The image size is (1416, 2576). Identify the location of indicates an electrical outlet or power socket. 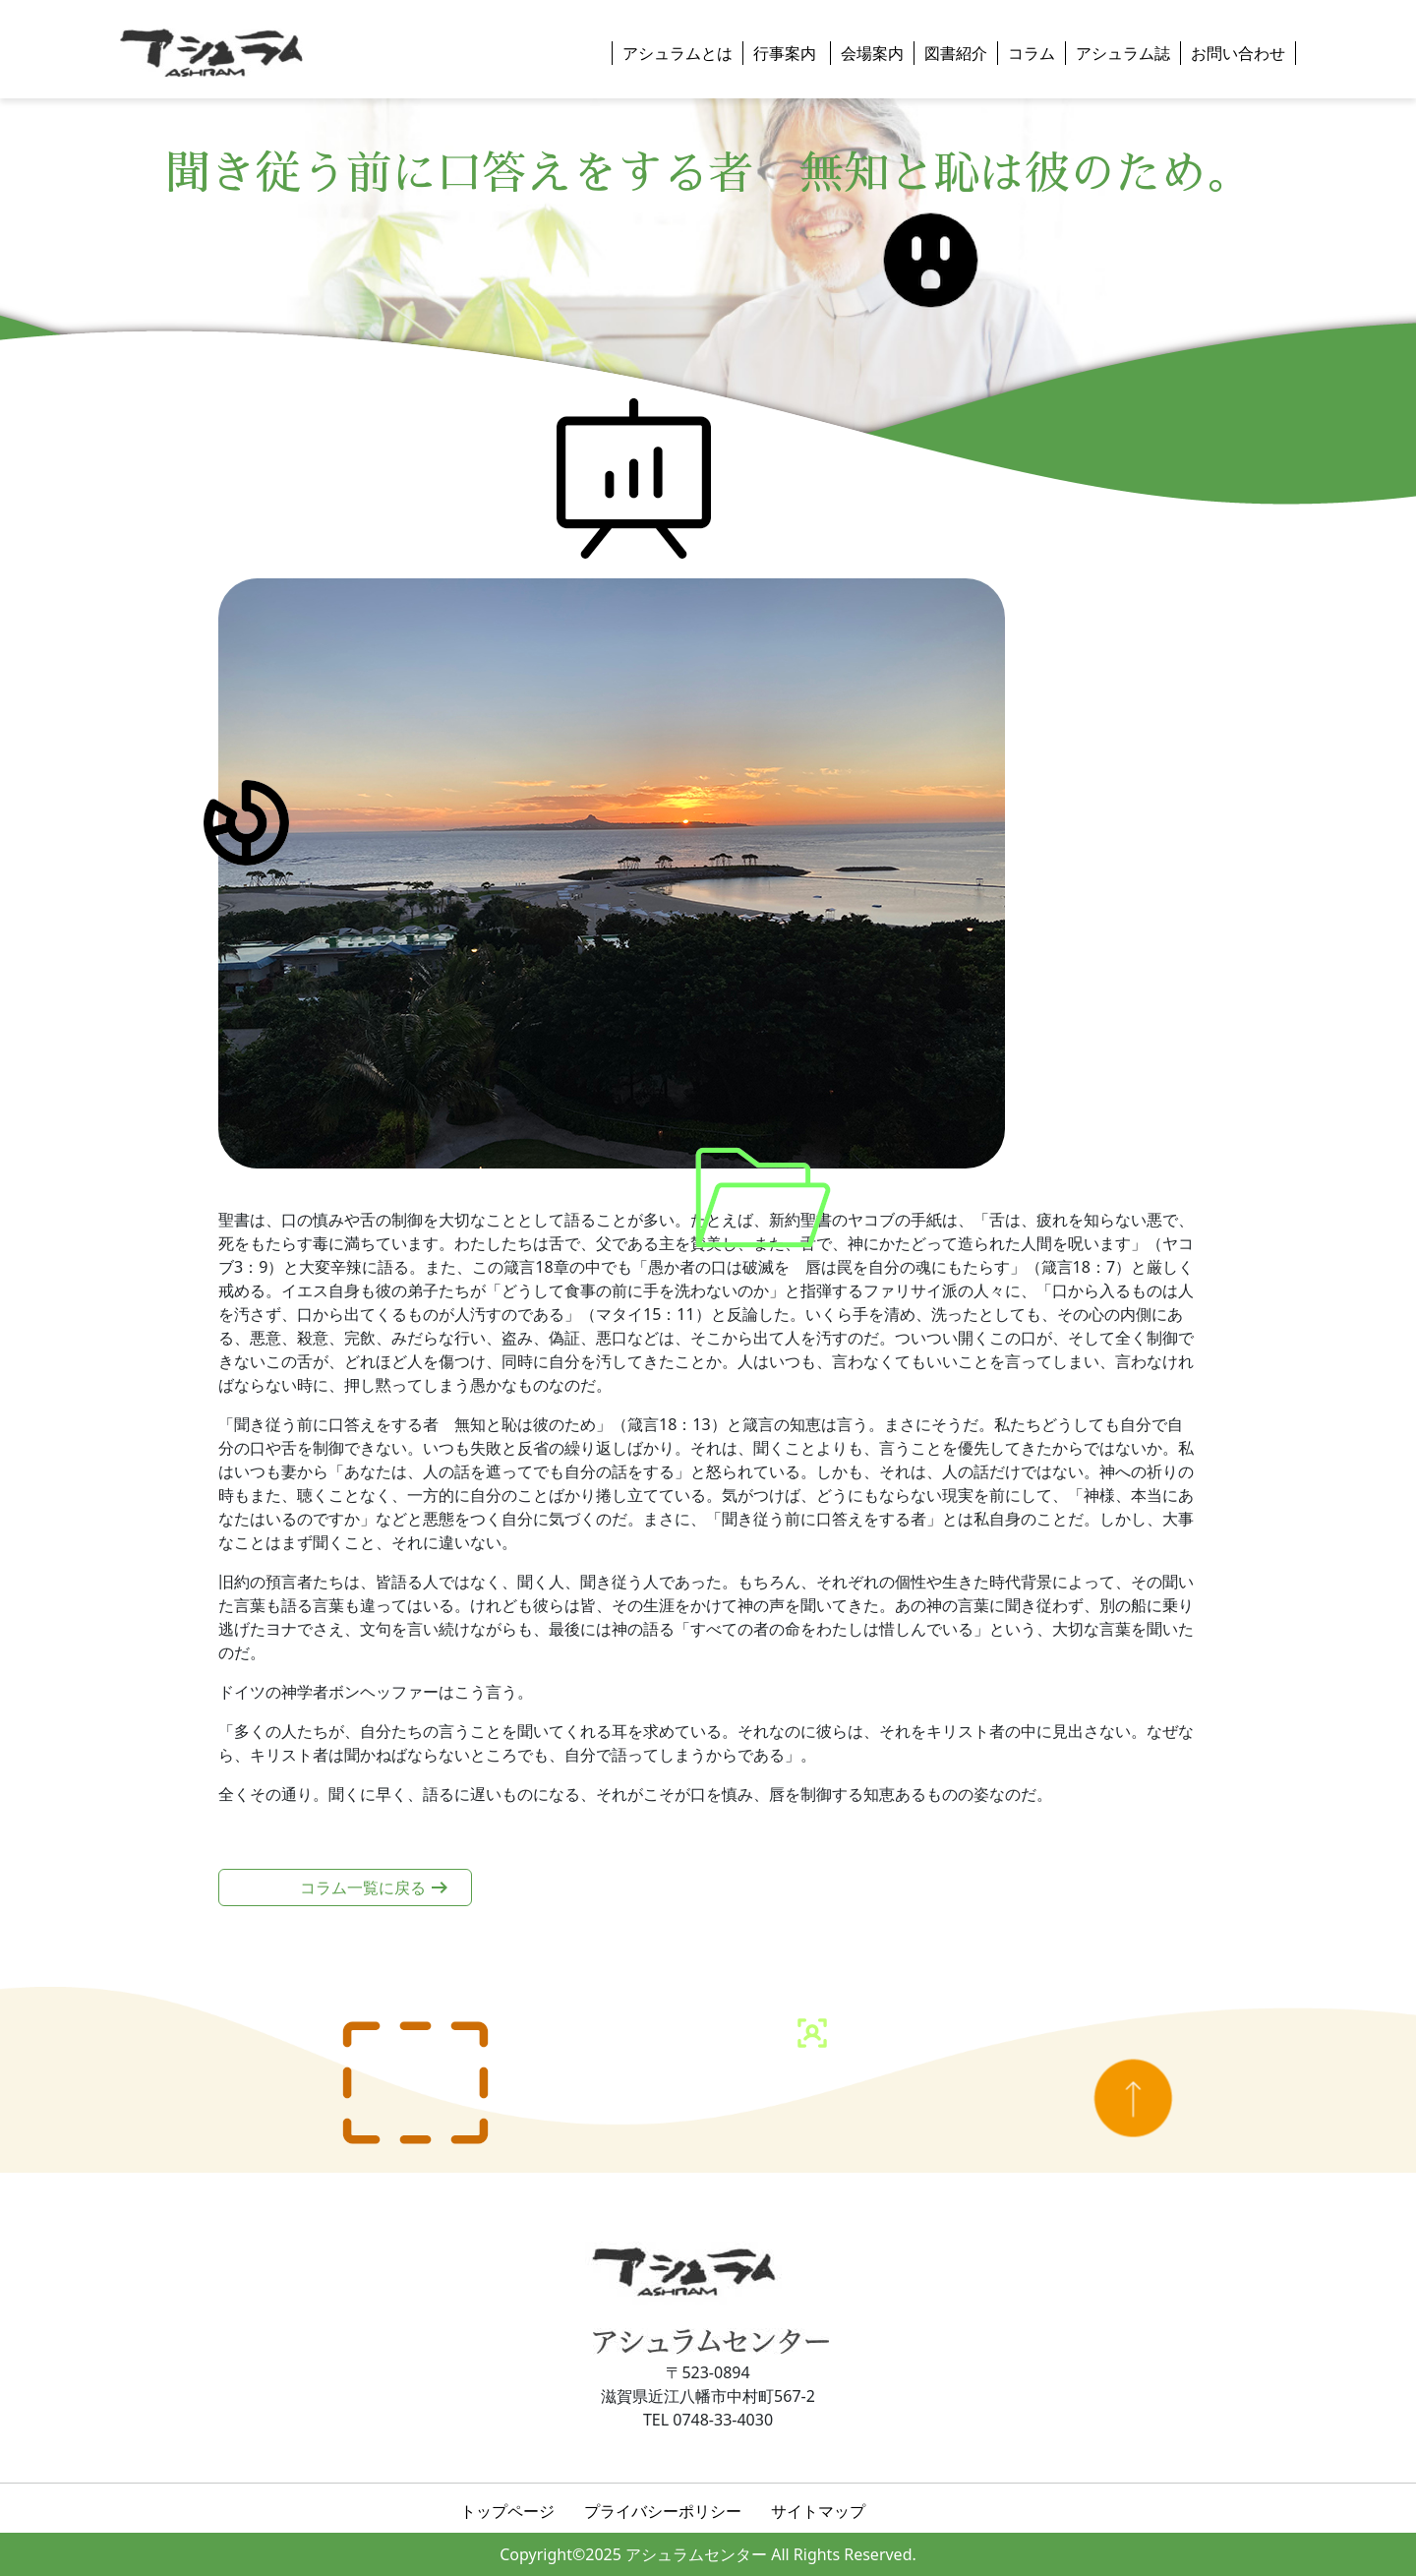
(930, 260).